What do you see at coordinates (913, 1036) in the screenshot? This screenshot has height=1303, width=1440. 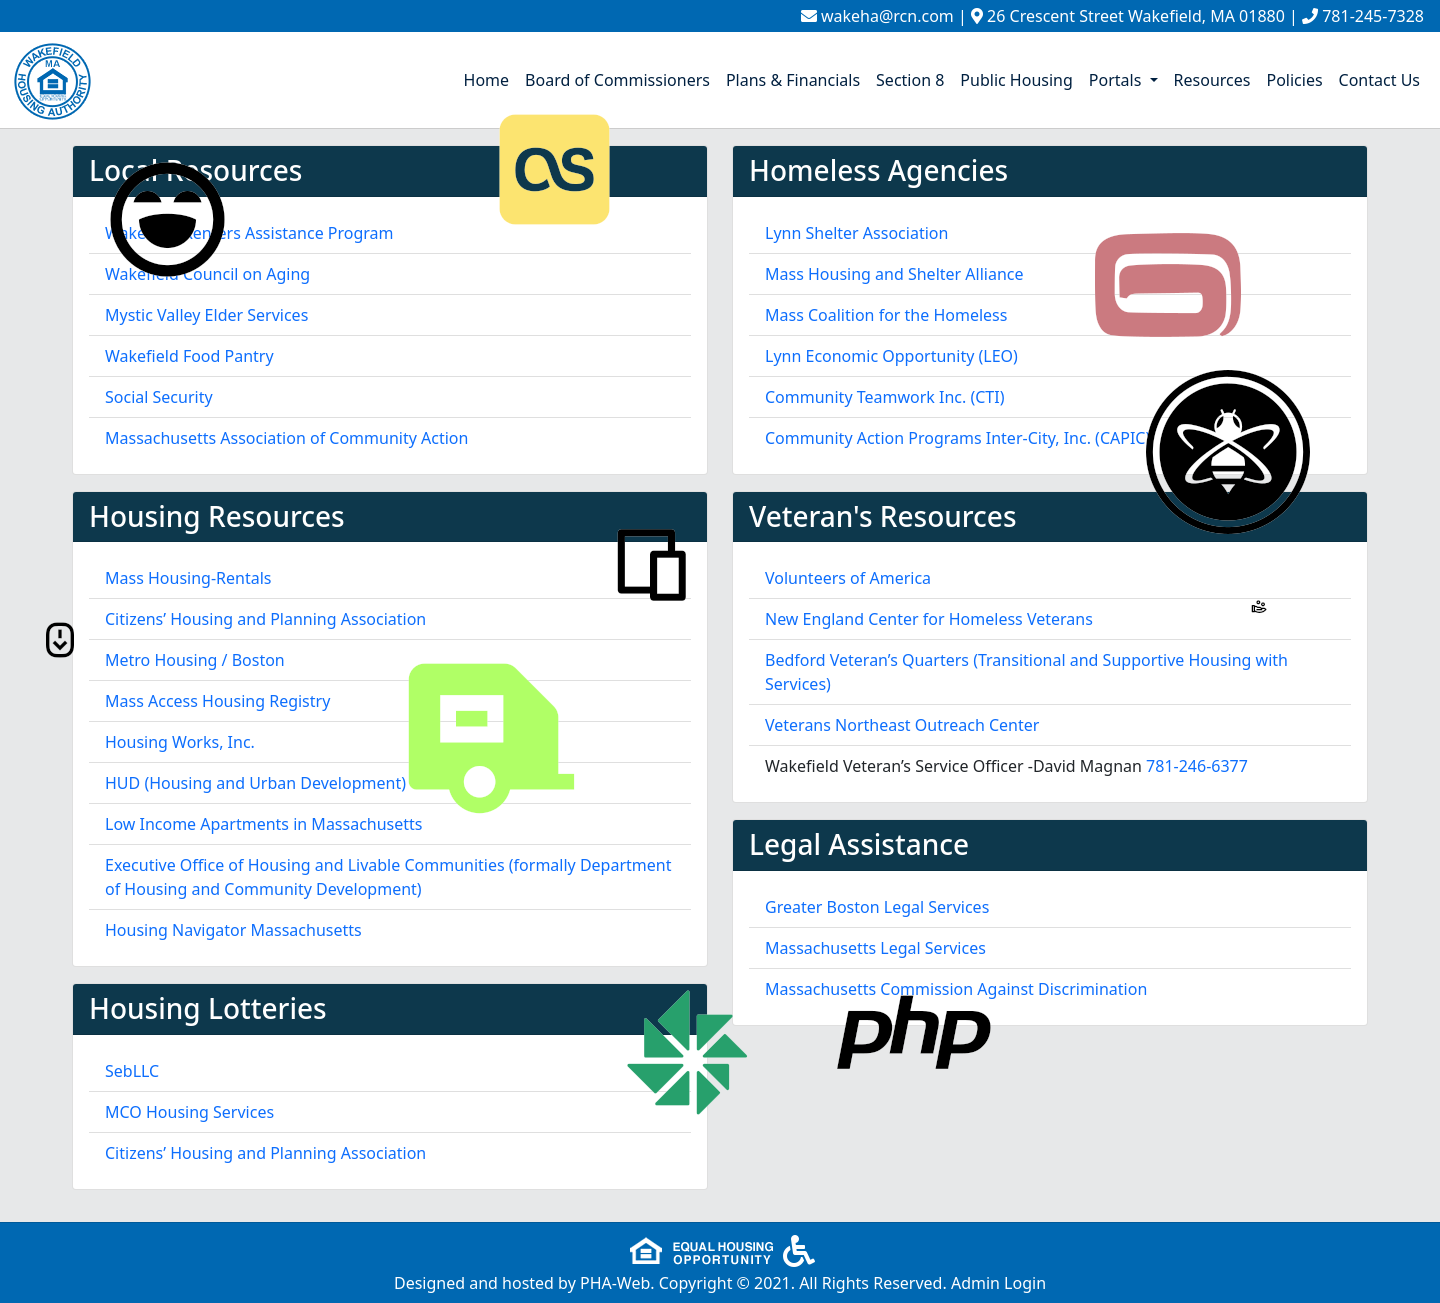 I see `indicates PHP programming language or technology` at bounding box center [913, 1036].